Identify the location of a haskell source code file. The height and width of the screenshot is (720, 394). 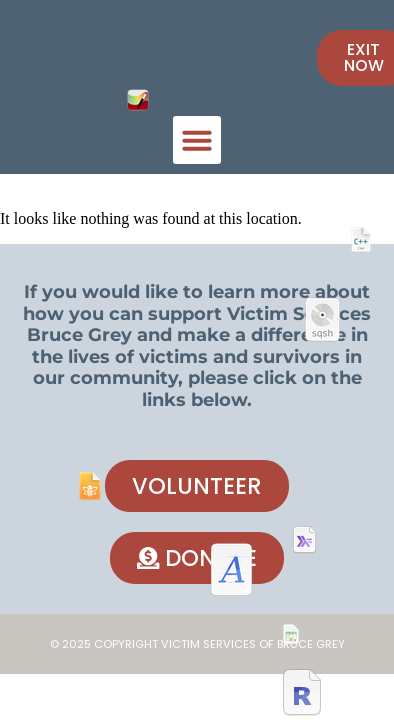
(304, 539).